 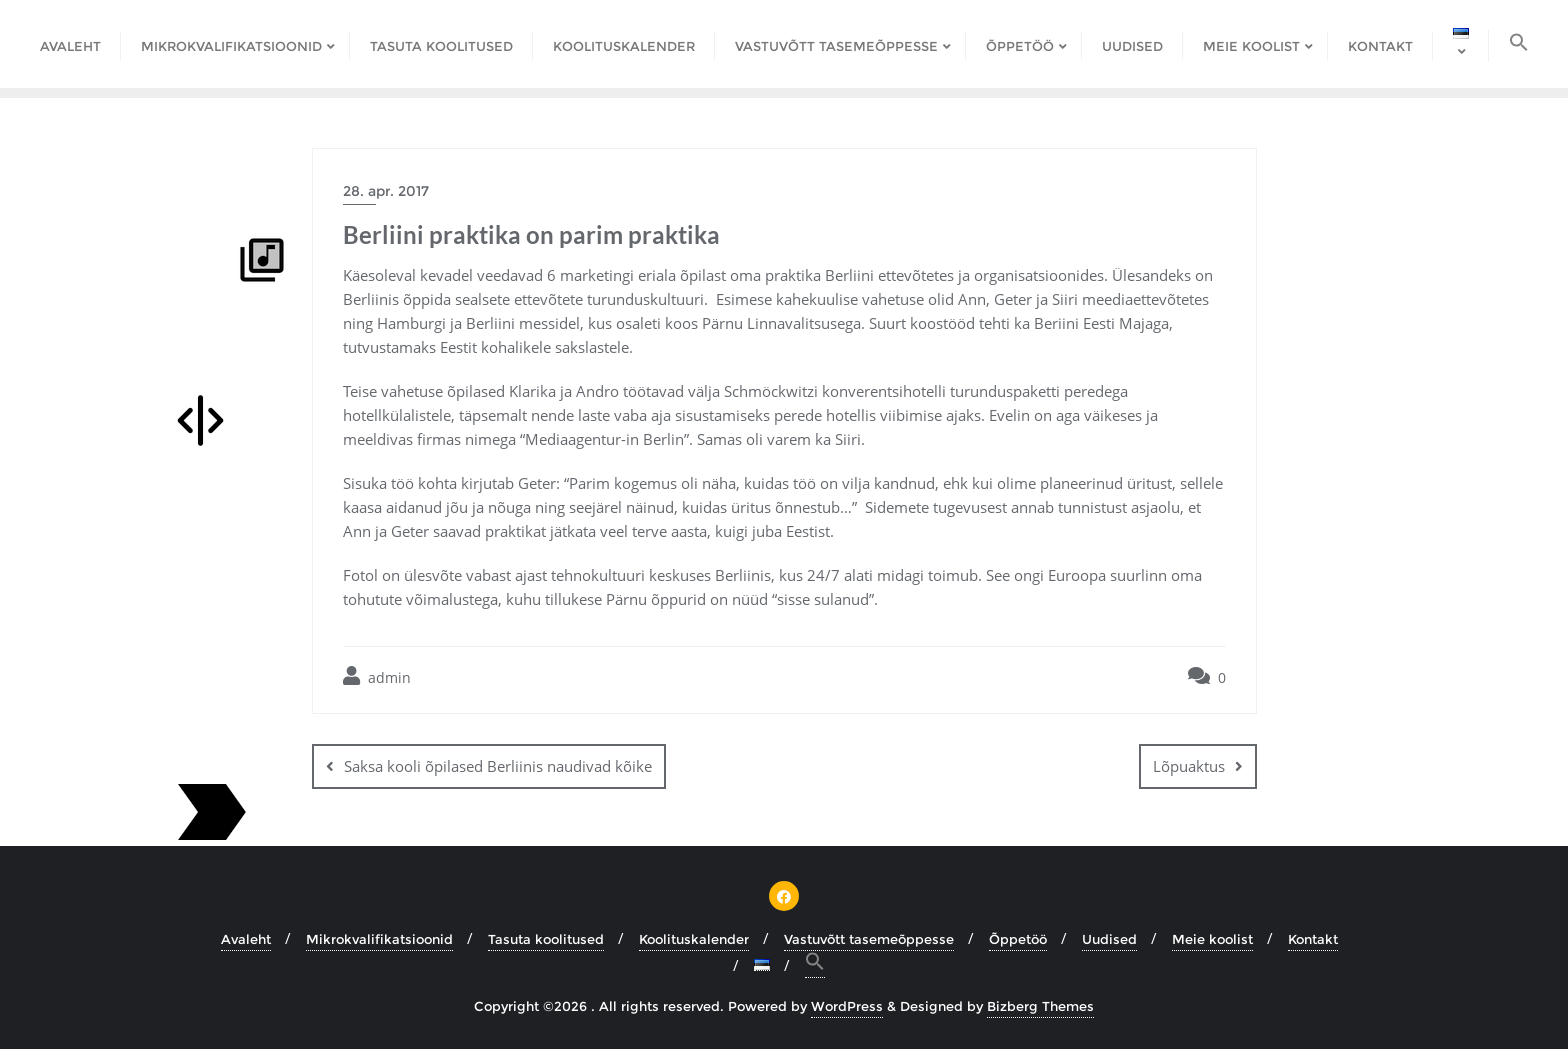 What do you see at coordinates (210, 812) in the screenshot?
I see `mark message as important` at bounding box center [210, 812].